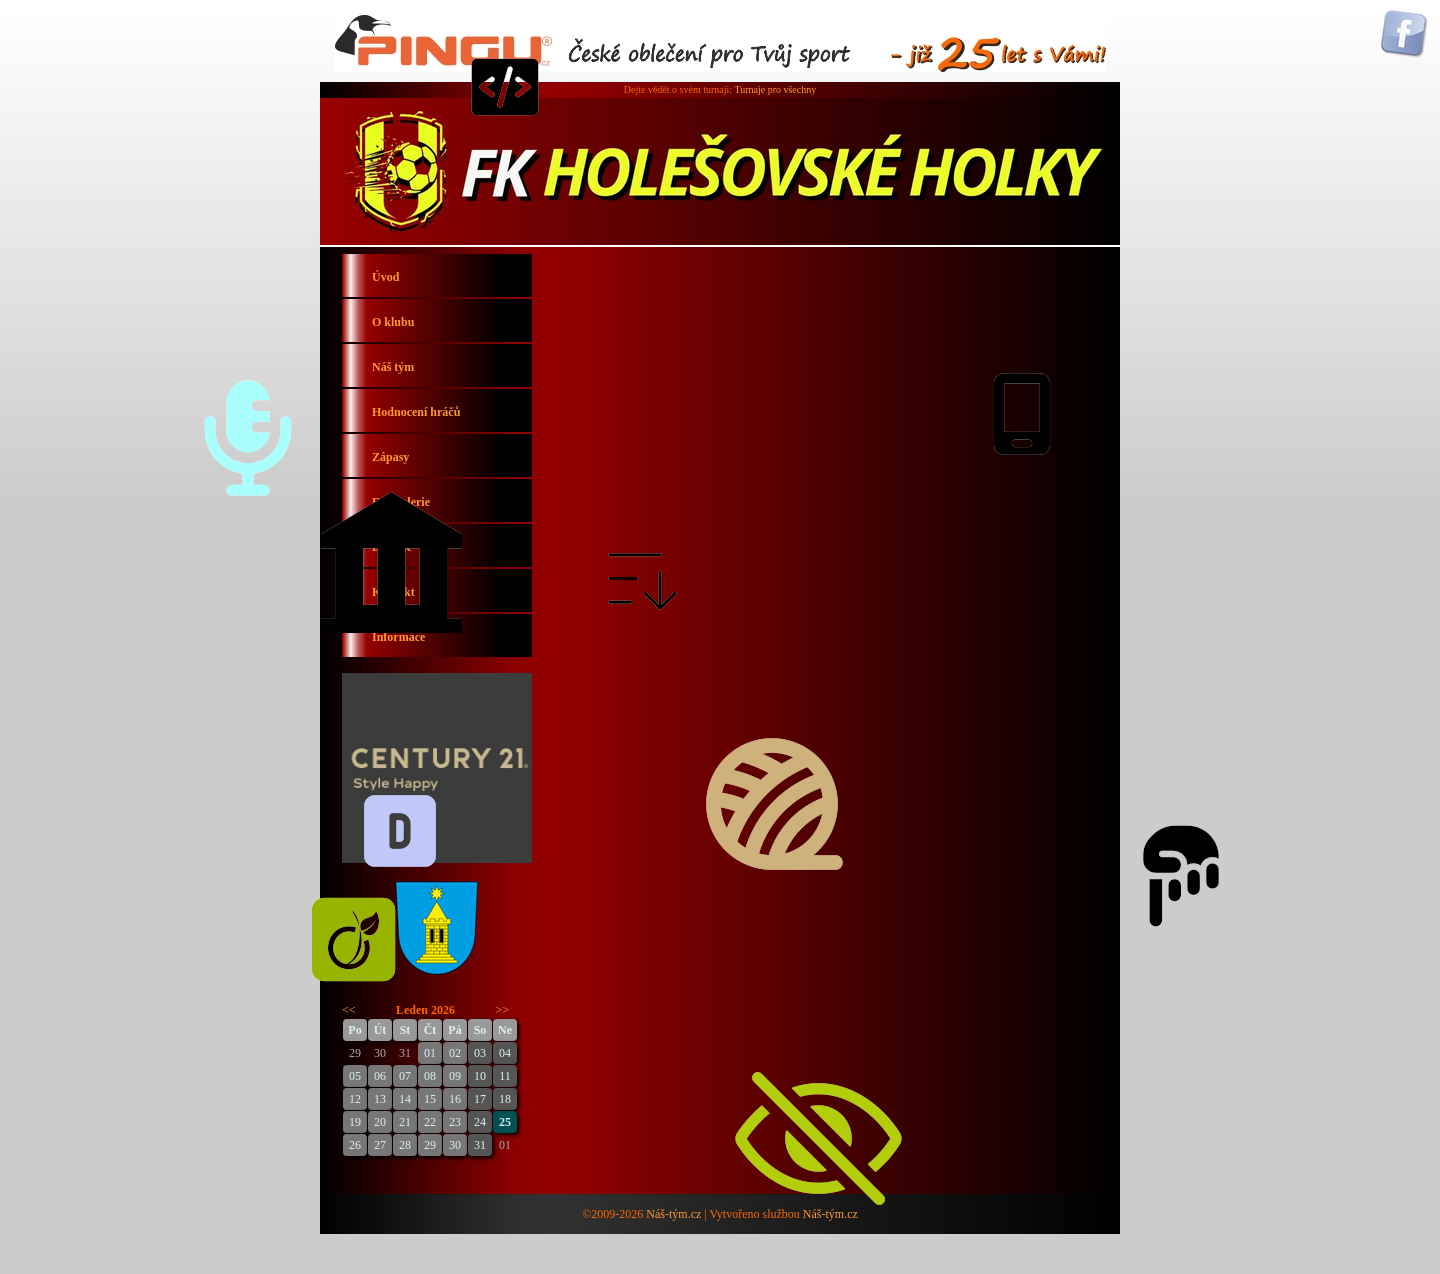 This screenshot has width=1440, height=1274. I want to click on tap to record audio or voice message, so click(248, 438).